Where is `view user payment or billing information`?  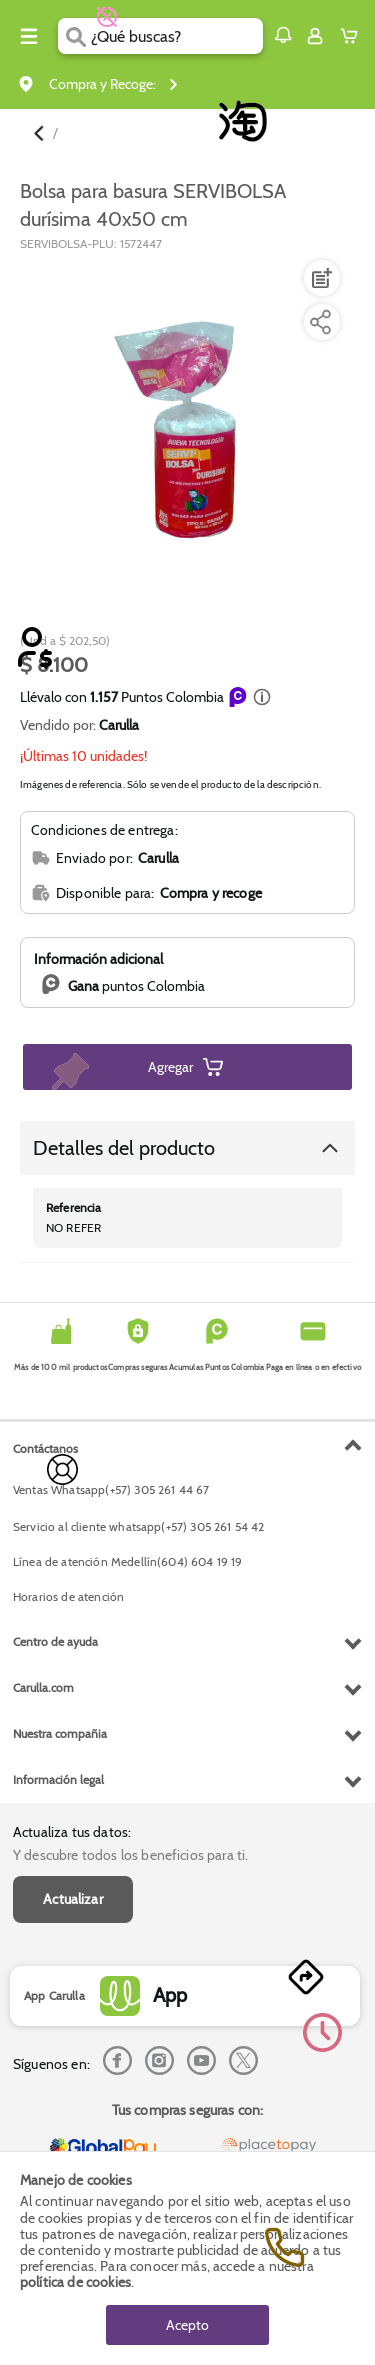 view user payment or billing information is located at coordinates (32, 647).